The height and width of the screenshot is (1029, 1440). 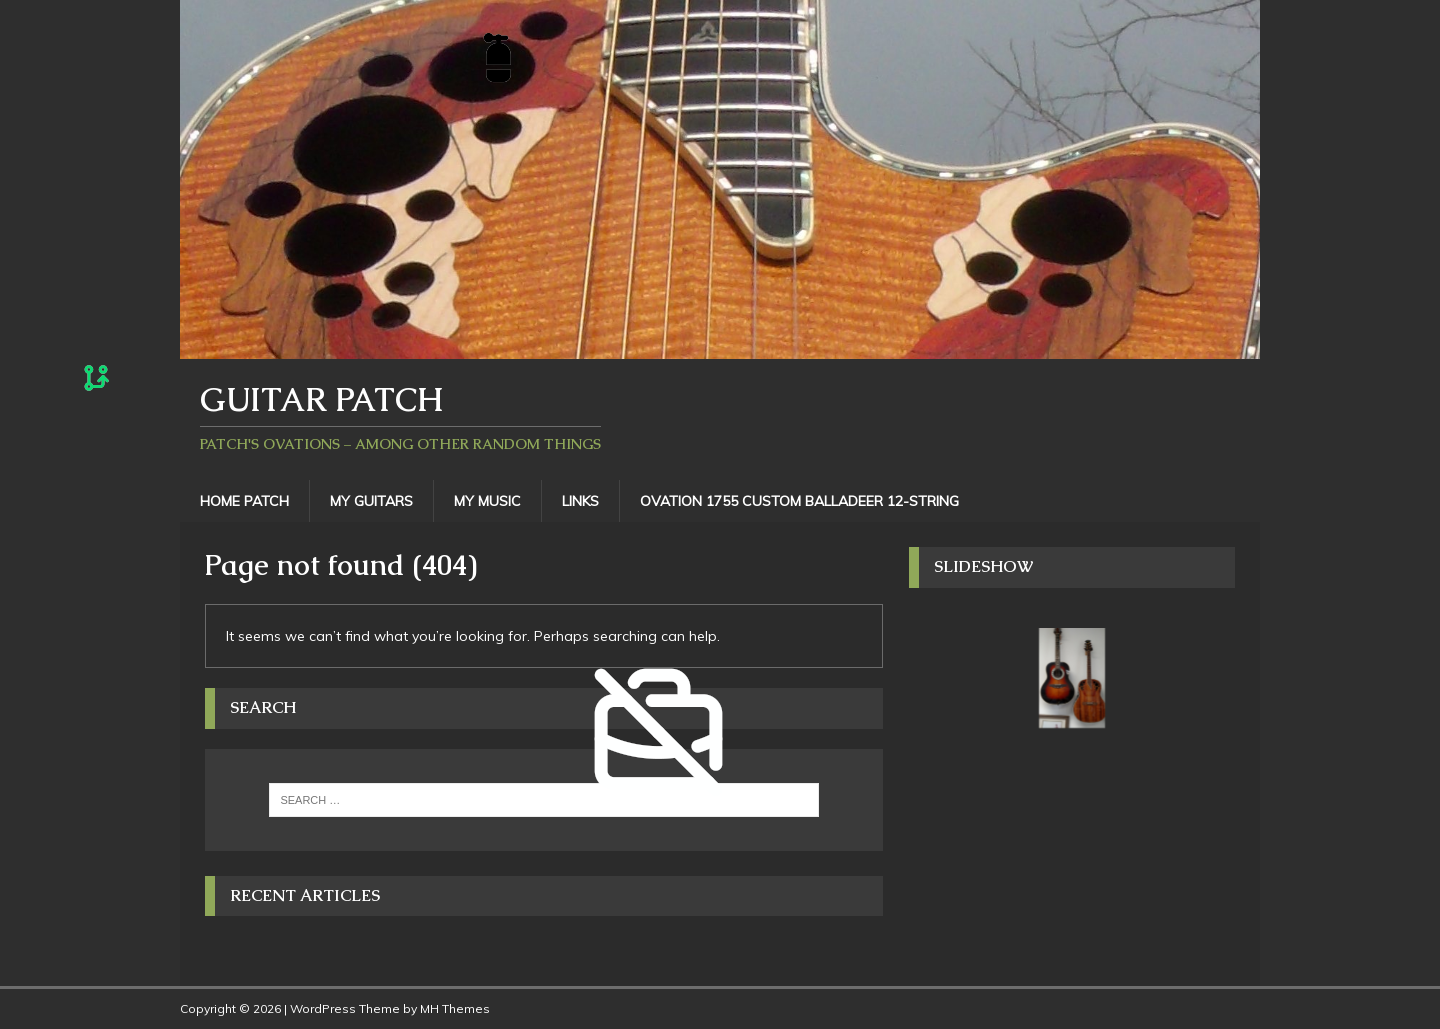 What do you see at coordinates (658, 732) in the screenshot?
I see `indicates work mode is disabled` at bounding box center [658, 732].